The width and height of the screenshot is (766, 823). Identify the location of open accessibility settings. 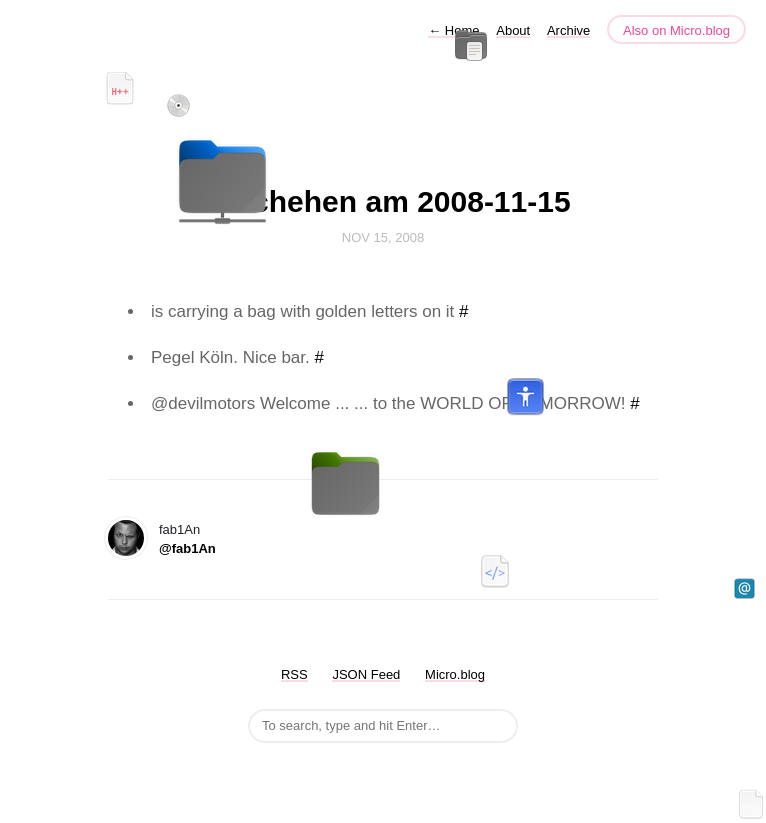
(525, 396).